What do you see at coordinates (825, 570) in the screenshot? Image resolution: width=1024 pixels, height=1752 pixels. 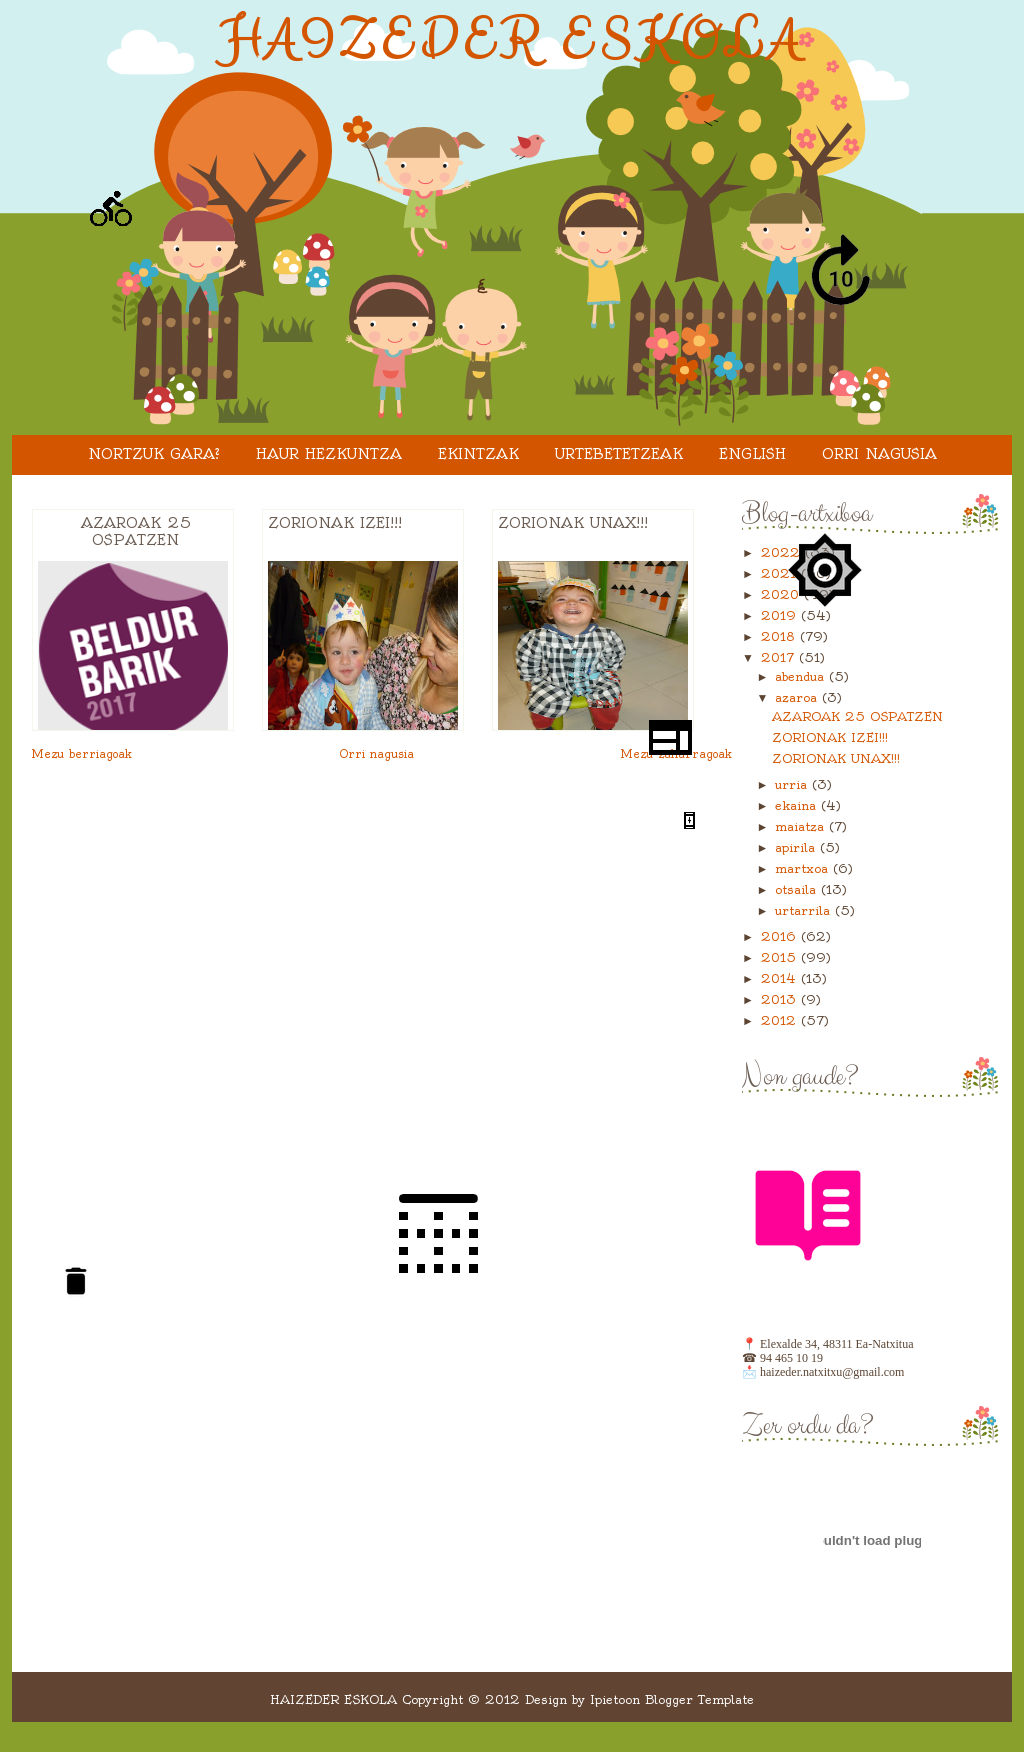 I see `adjust screen brightness settings` at bounding box center [825, 570].